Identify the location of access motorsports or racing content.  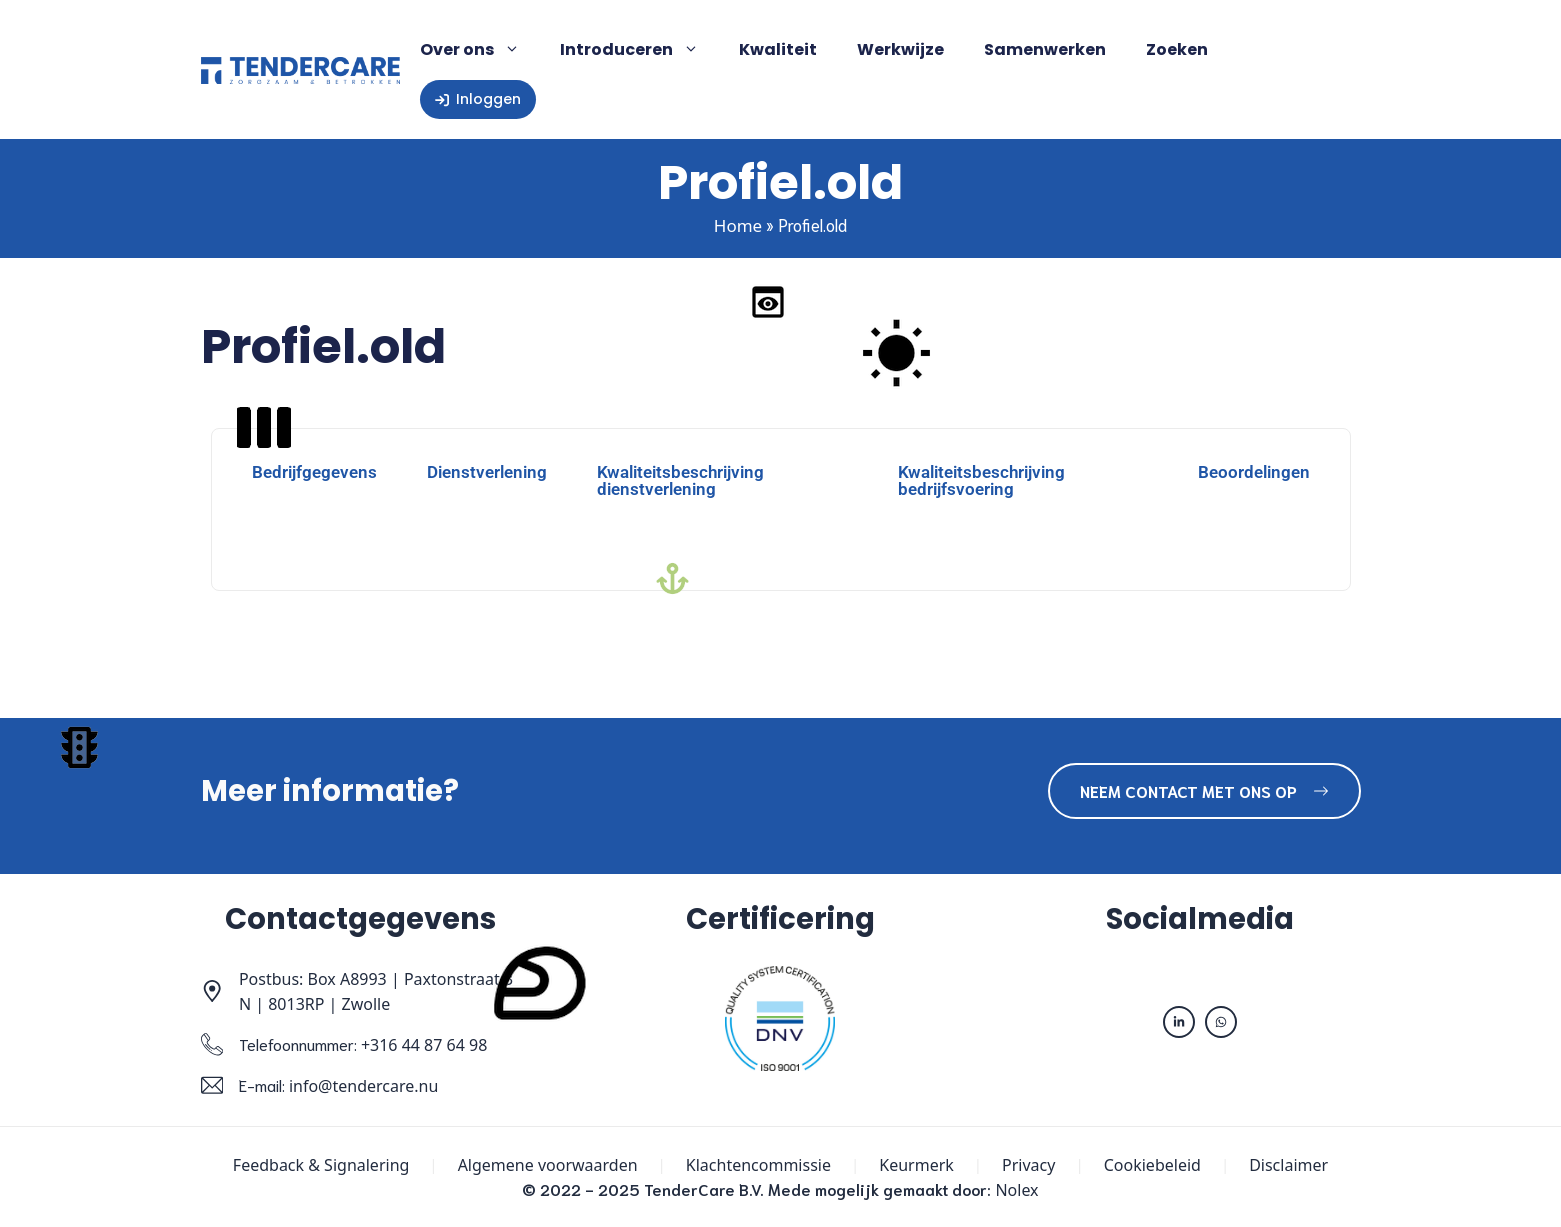
(540, 983).